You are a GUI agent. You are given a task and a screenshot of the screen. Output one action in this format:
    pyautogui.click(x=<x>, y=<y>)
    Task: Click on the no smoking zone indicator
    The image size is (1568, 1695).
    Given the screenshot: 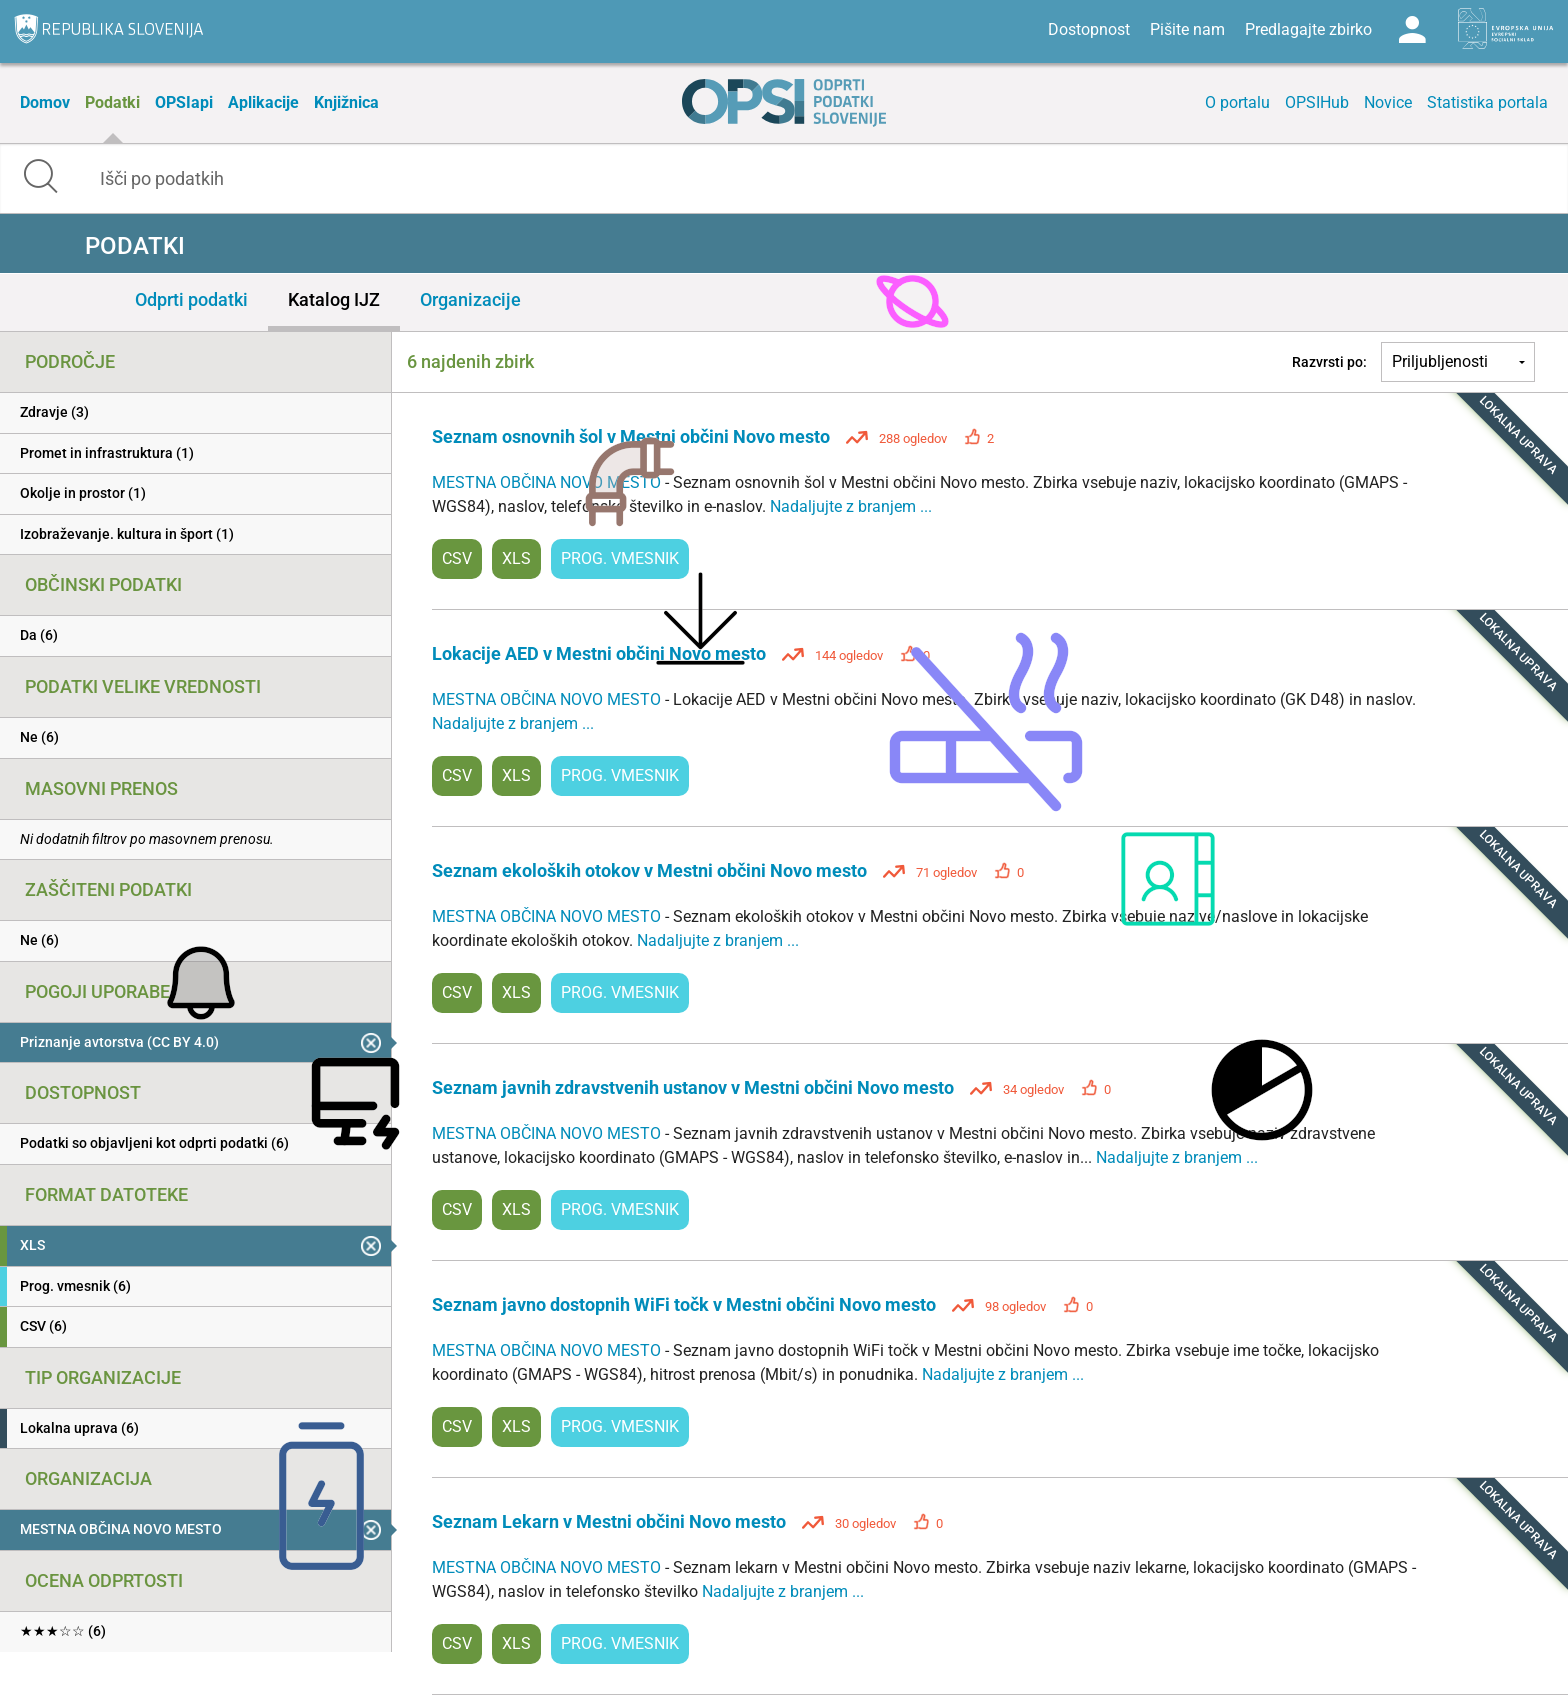 What is the action you would take?
    pyautogui.click(x=986, y=729)
    